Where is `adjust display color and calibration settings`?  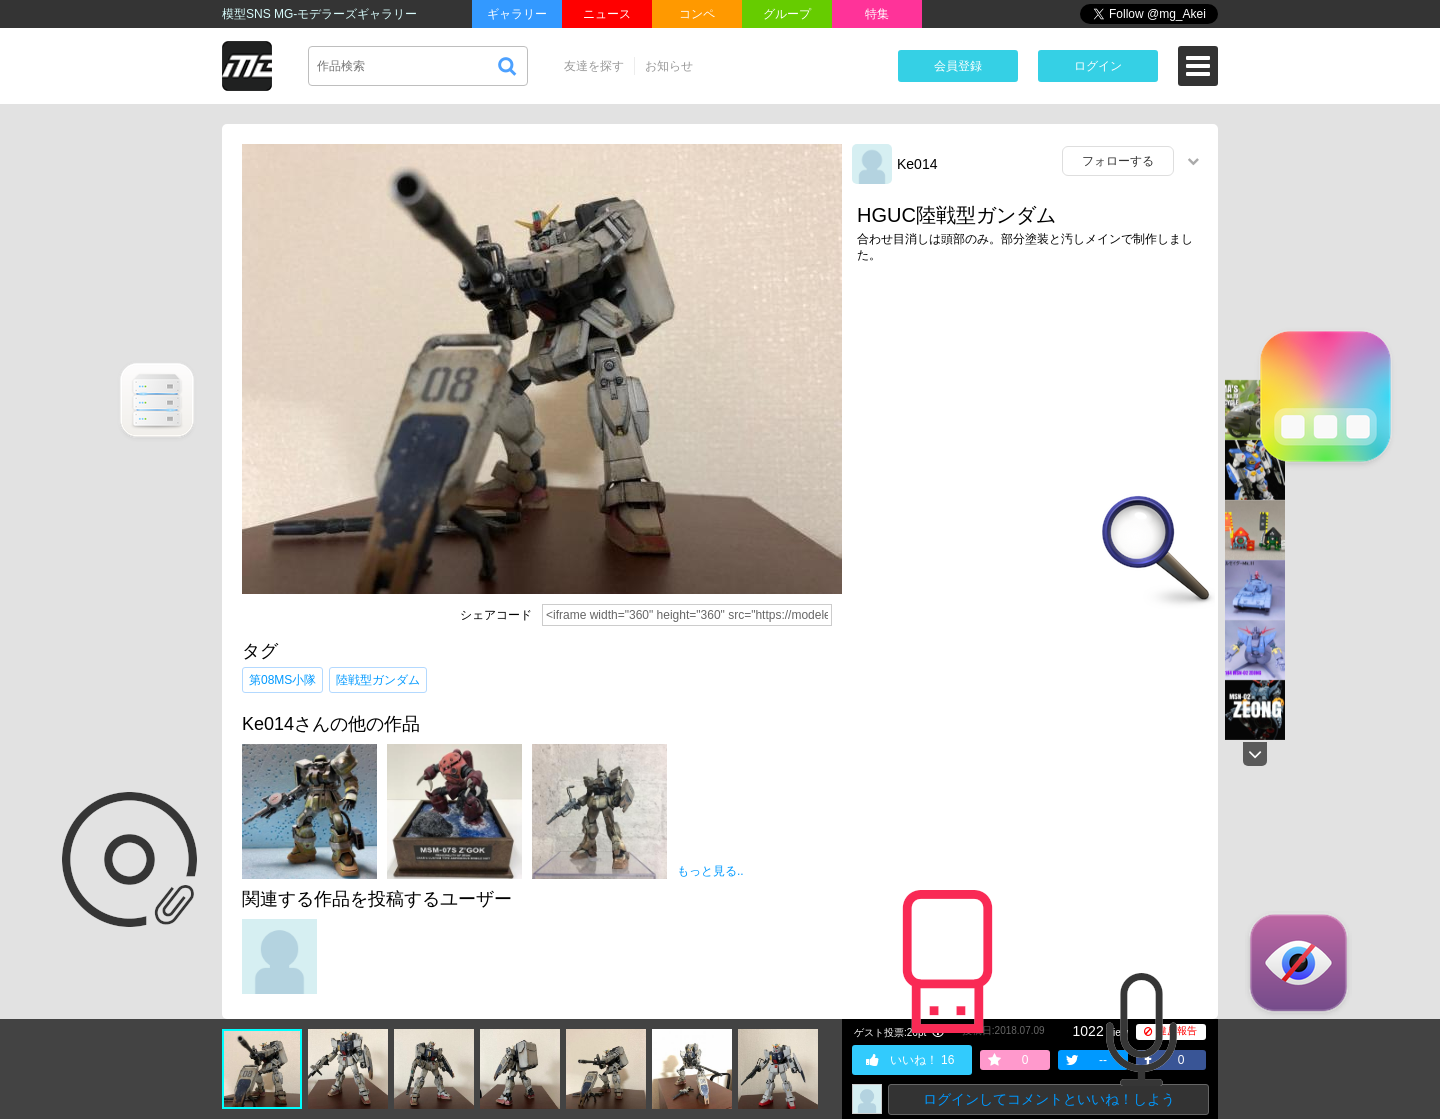
adjust display color and calibration settings is located at coordinates (1325, 396).